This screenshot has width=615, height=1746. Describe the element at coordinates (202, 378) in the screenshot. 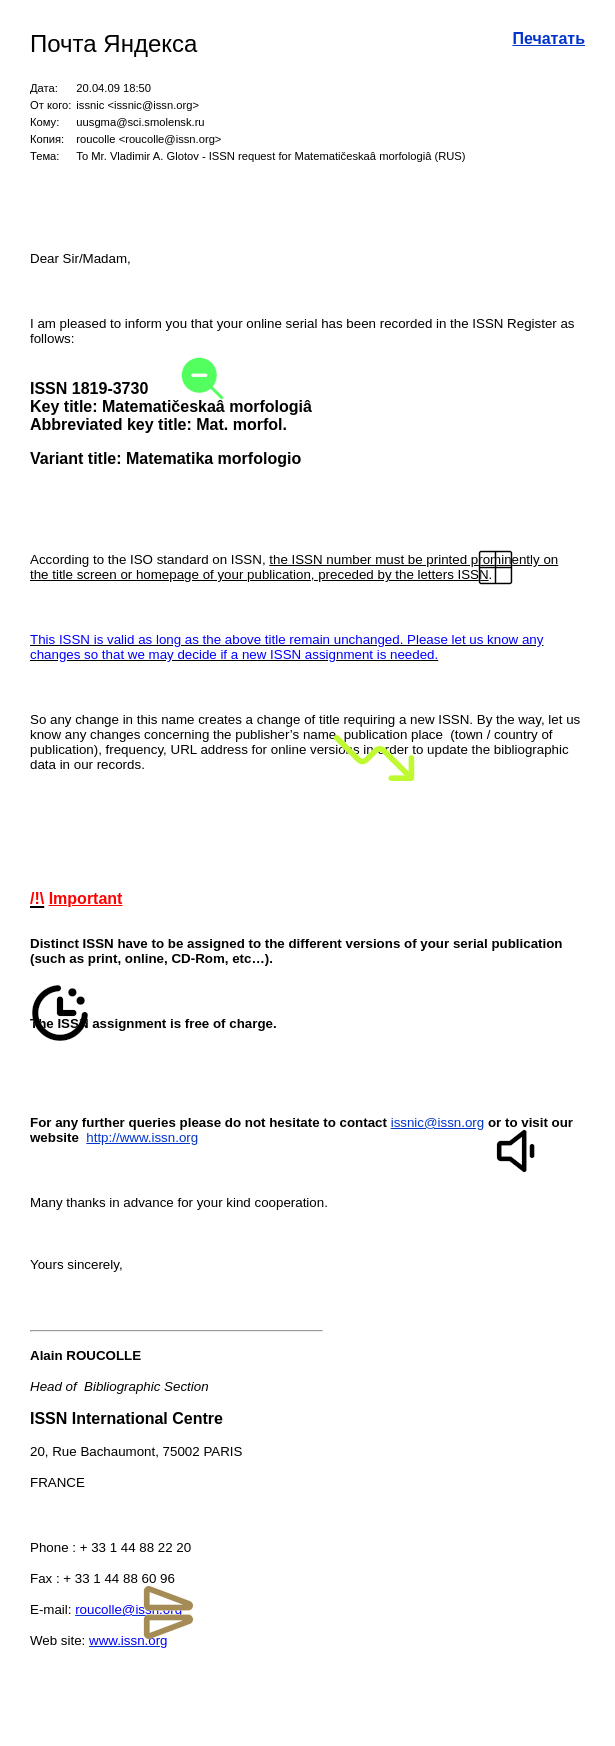

I see `zoom out of the current view` at that location.